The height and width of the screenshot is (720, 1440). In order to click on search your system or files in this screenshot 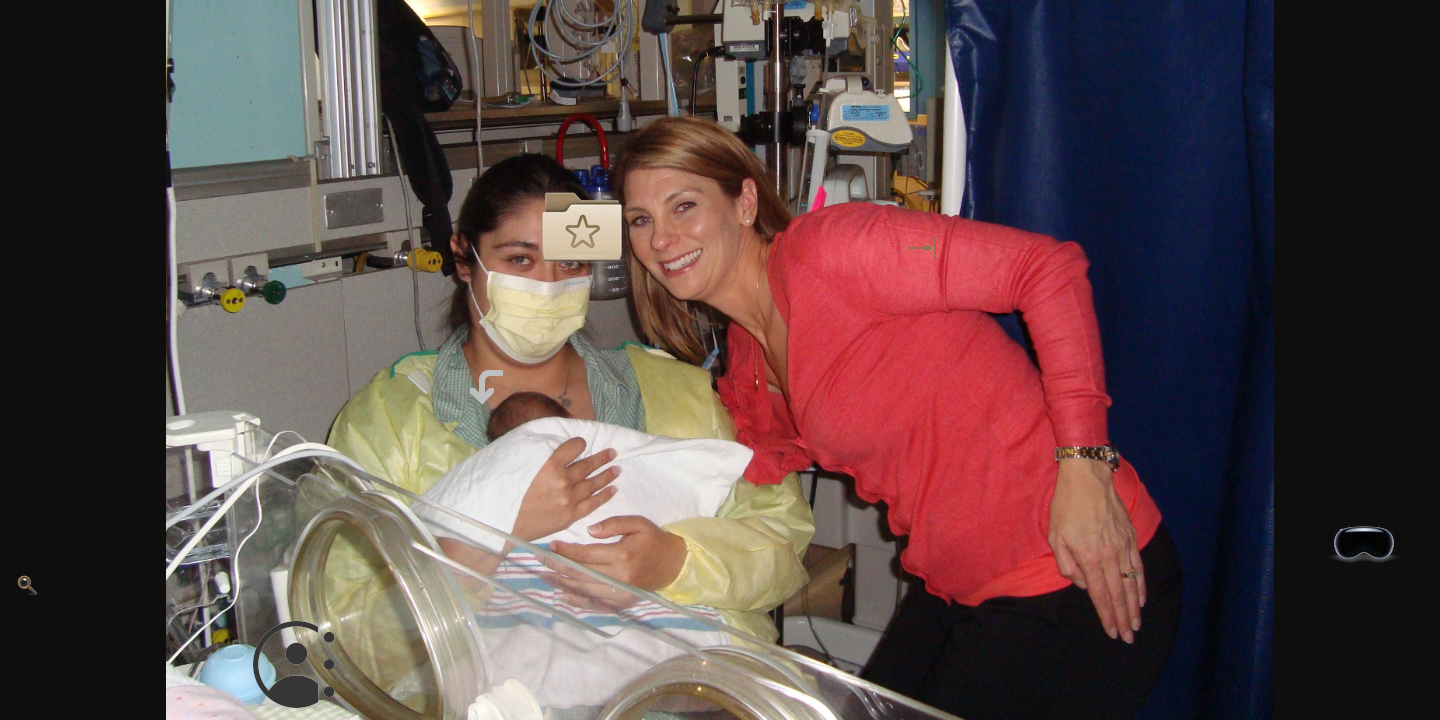, I will do `click(27, 585)`.